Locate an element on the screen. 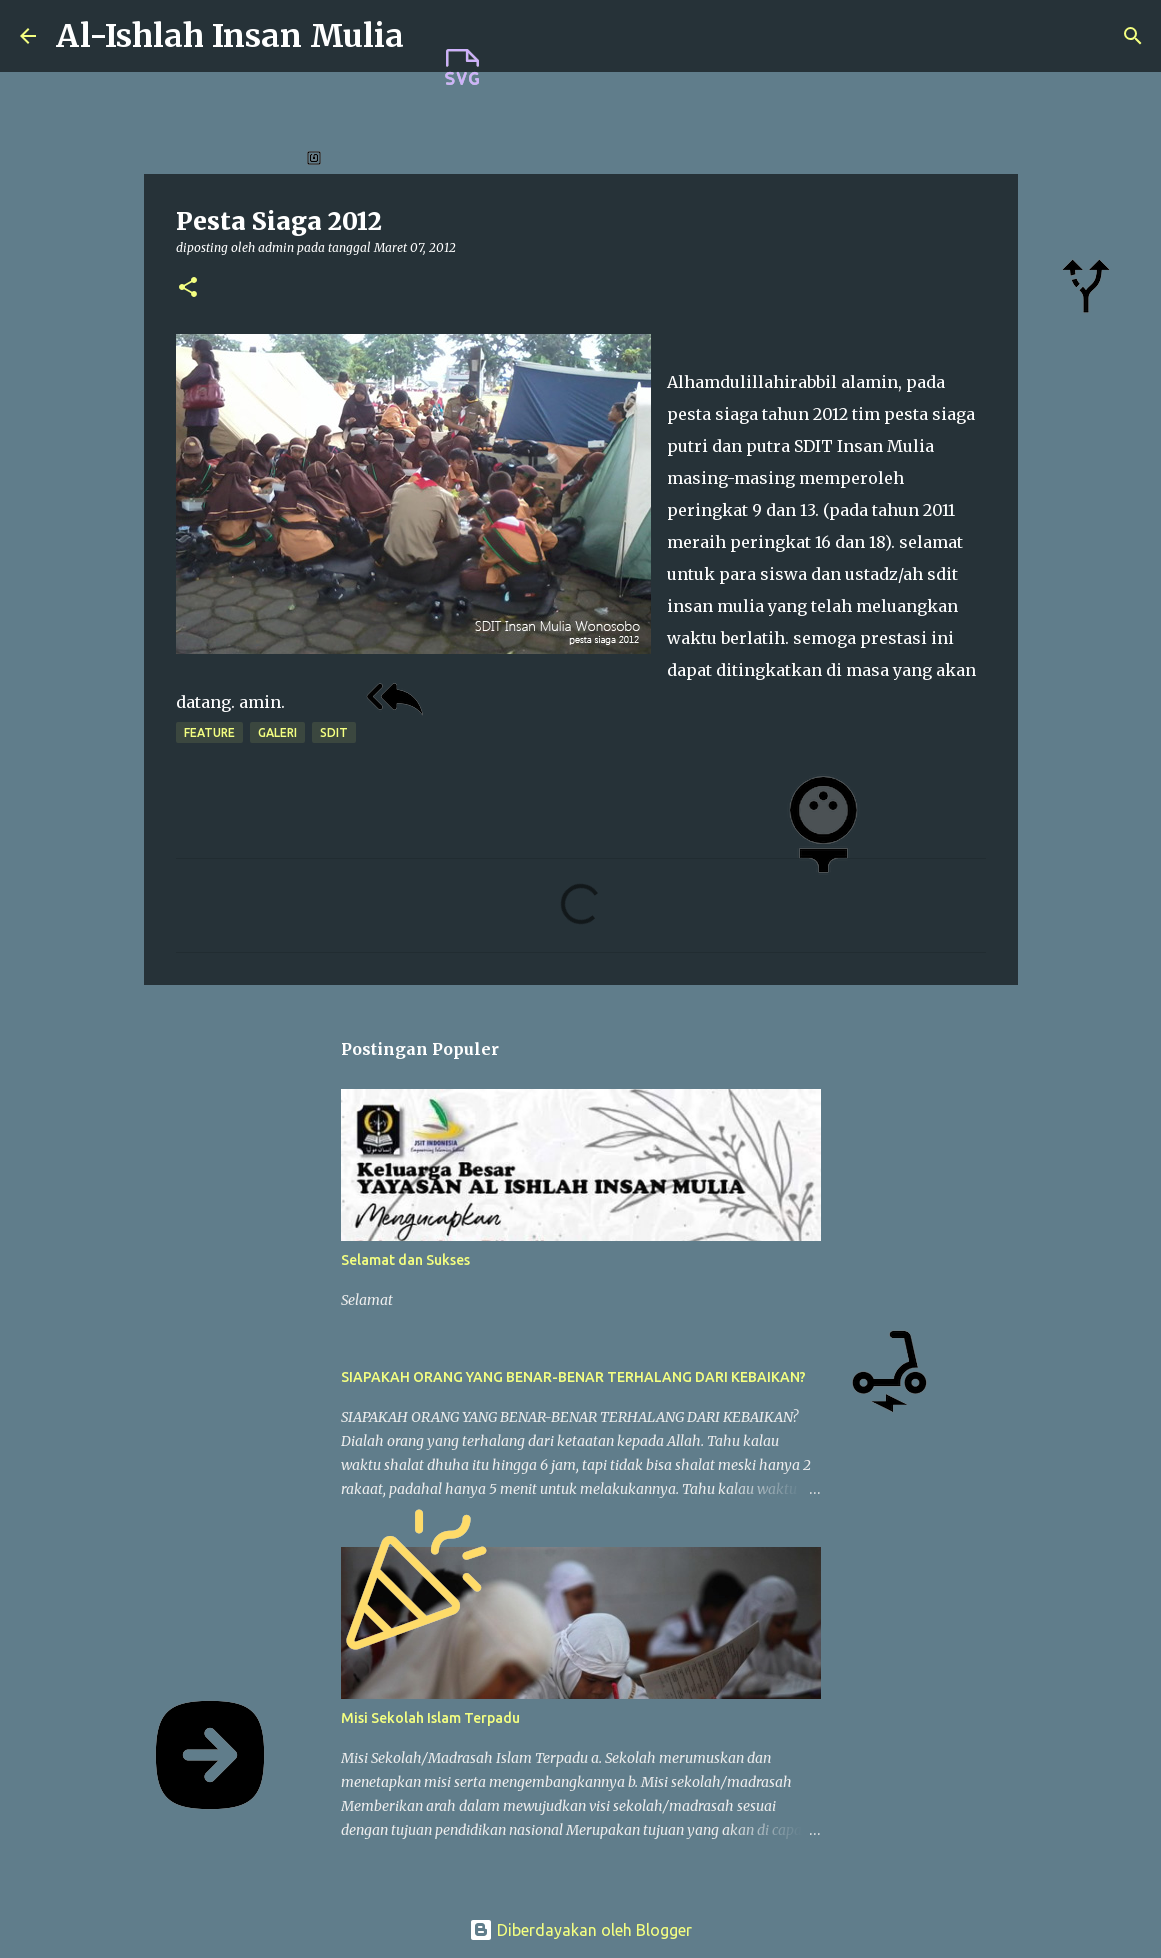 The image size is (1161, 1958). celebrate a completed milestone or achievement is located at coordinates (408, 1587).